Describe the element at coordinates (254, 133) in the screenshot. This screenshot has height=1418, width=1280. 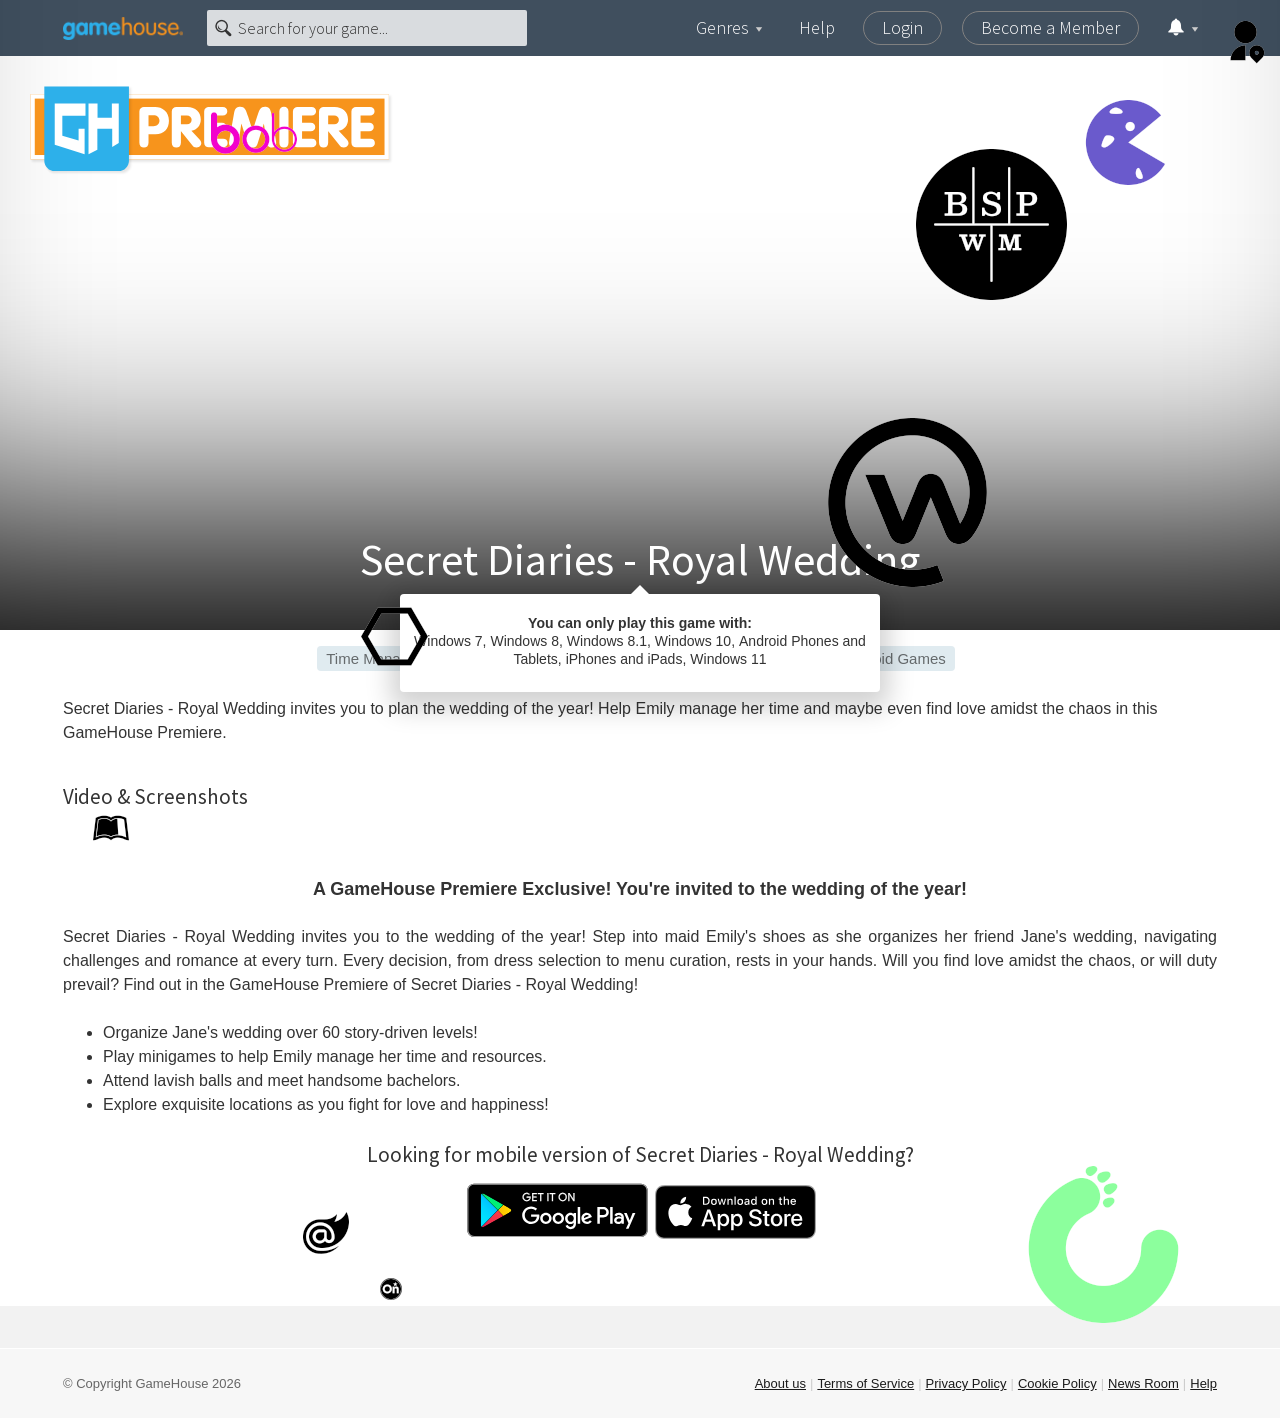
I see `open the HiBob HR platform` at that location.